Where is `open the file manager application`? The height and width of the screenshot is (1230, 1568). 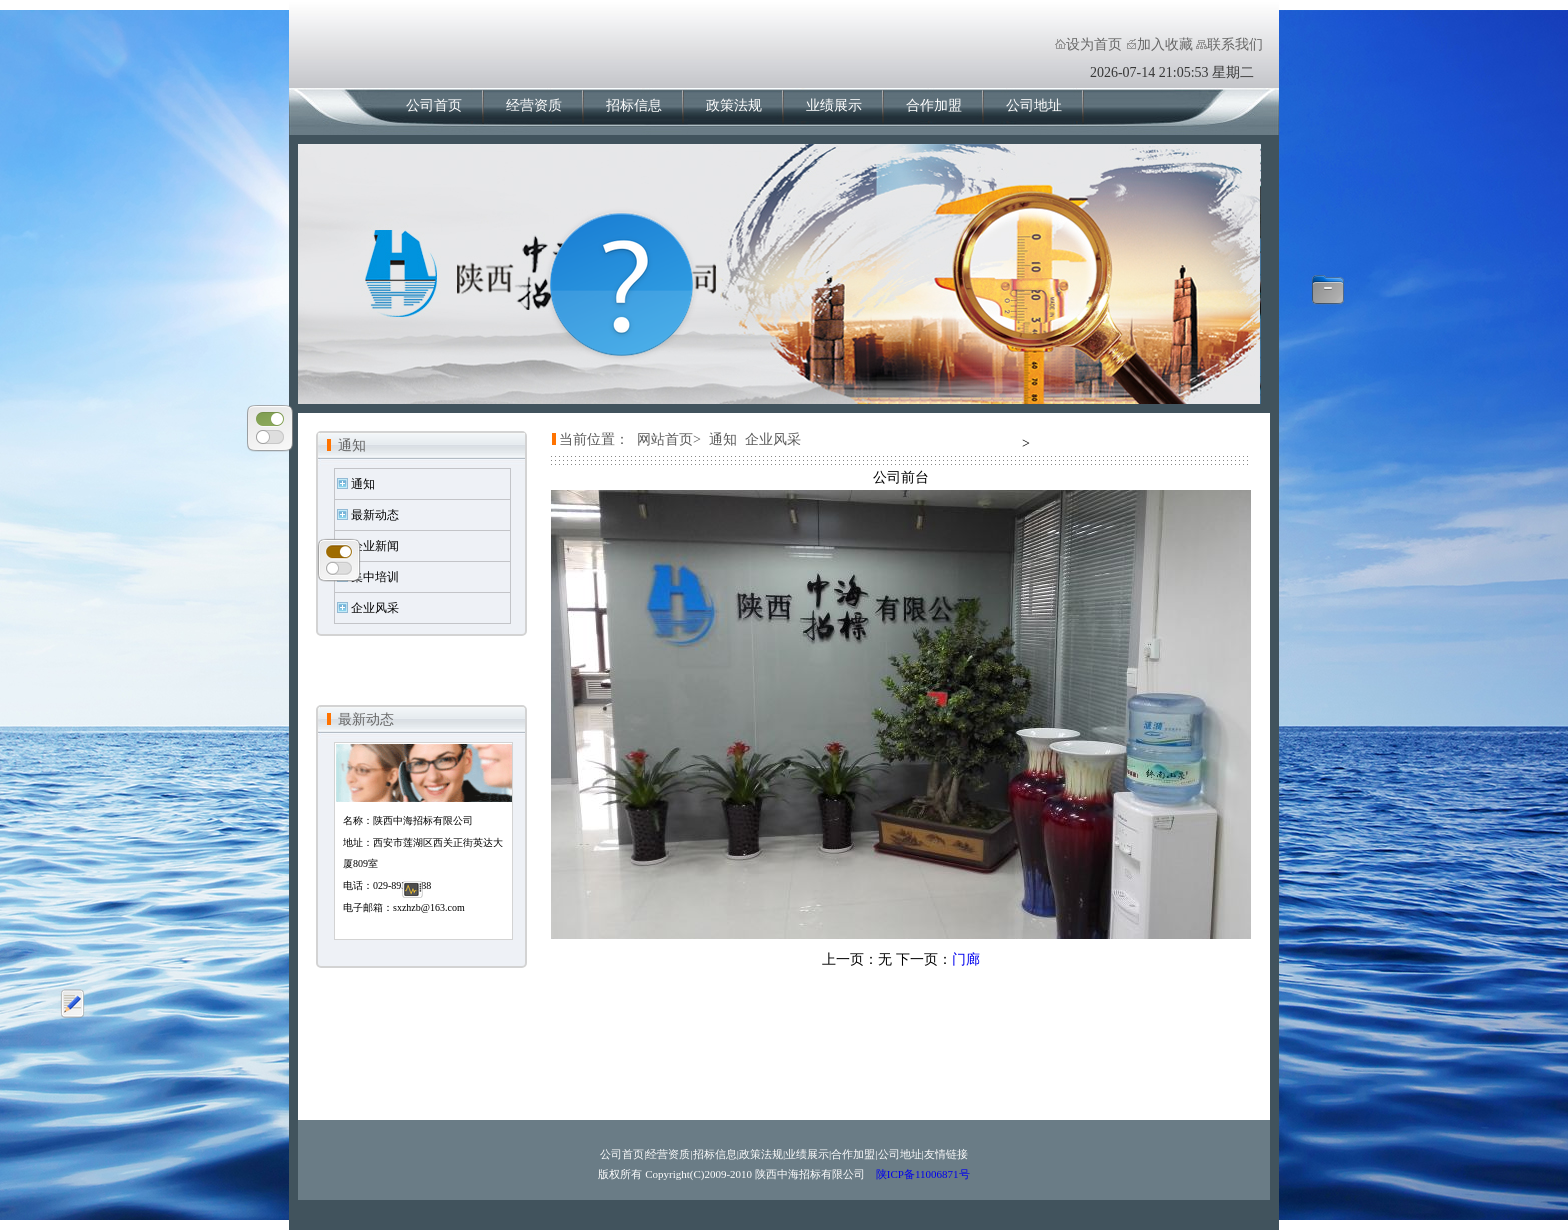
open the file manager application is located at coordinates (1328, 289).